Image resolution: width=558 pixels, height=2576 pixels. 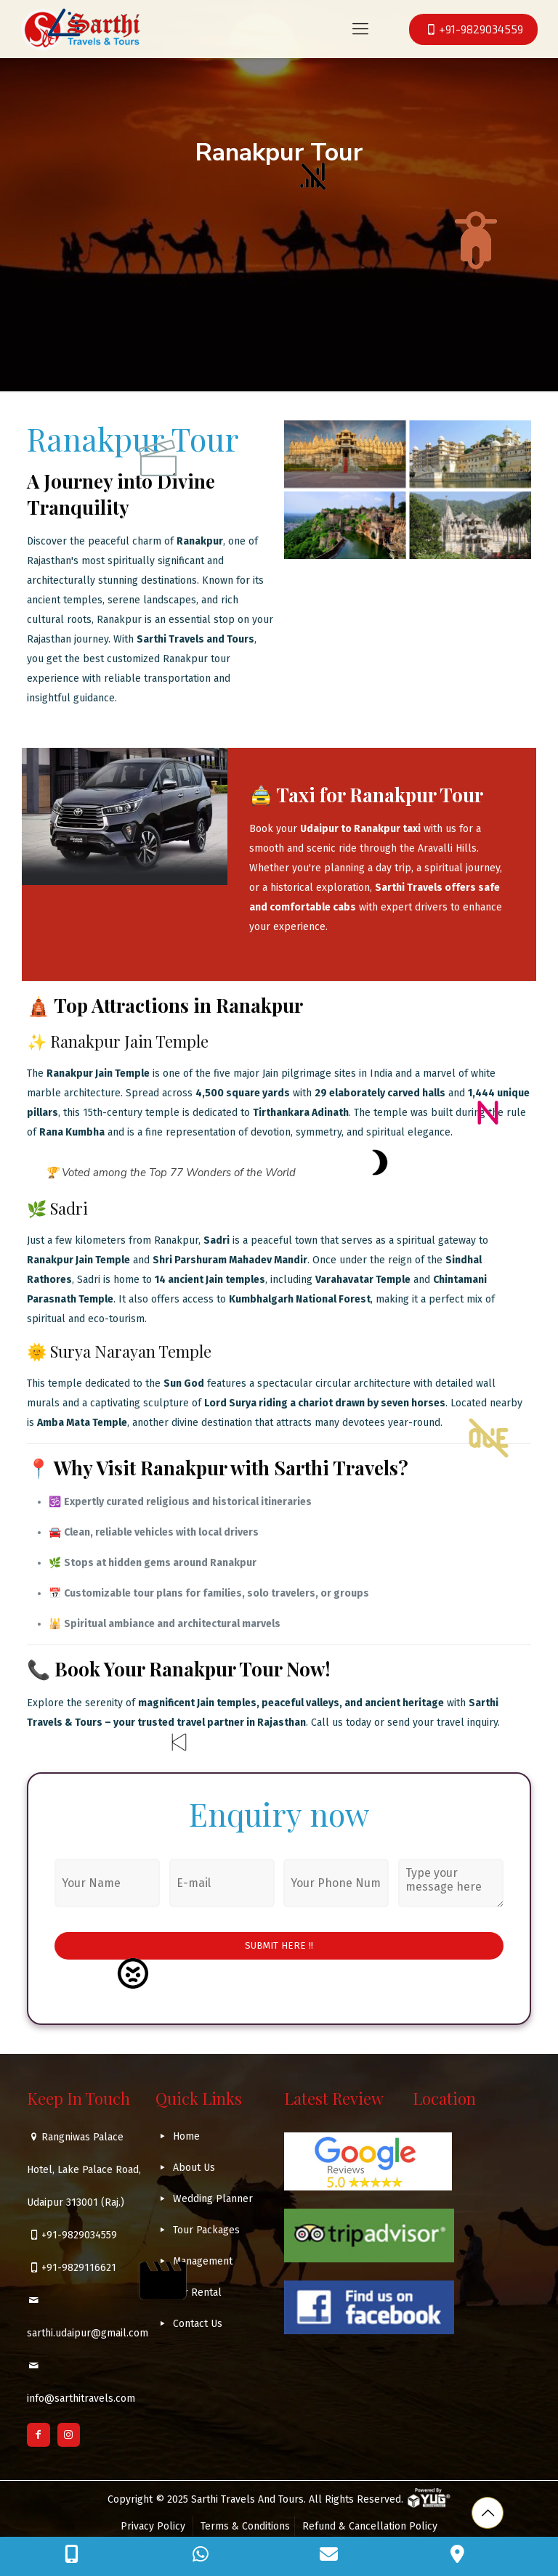 What do you see at coordinates (133, 1973) in the screenshot?
I see `report or flag negative content` at bounding box center [133, 1973].